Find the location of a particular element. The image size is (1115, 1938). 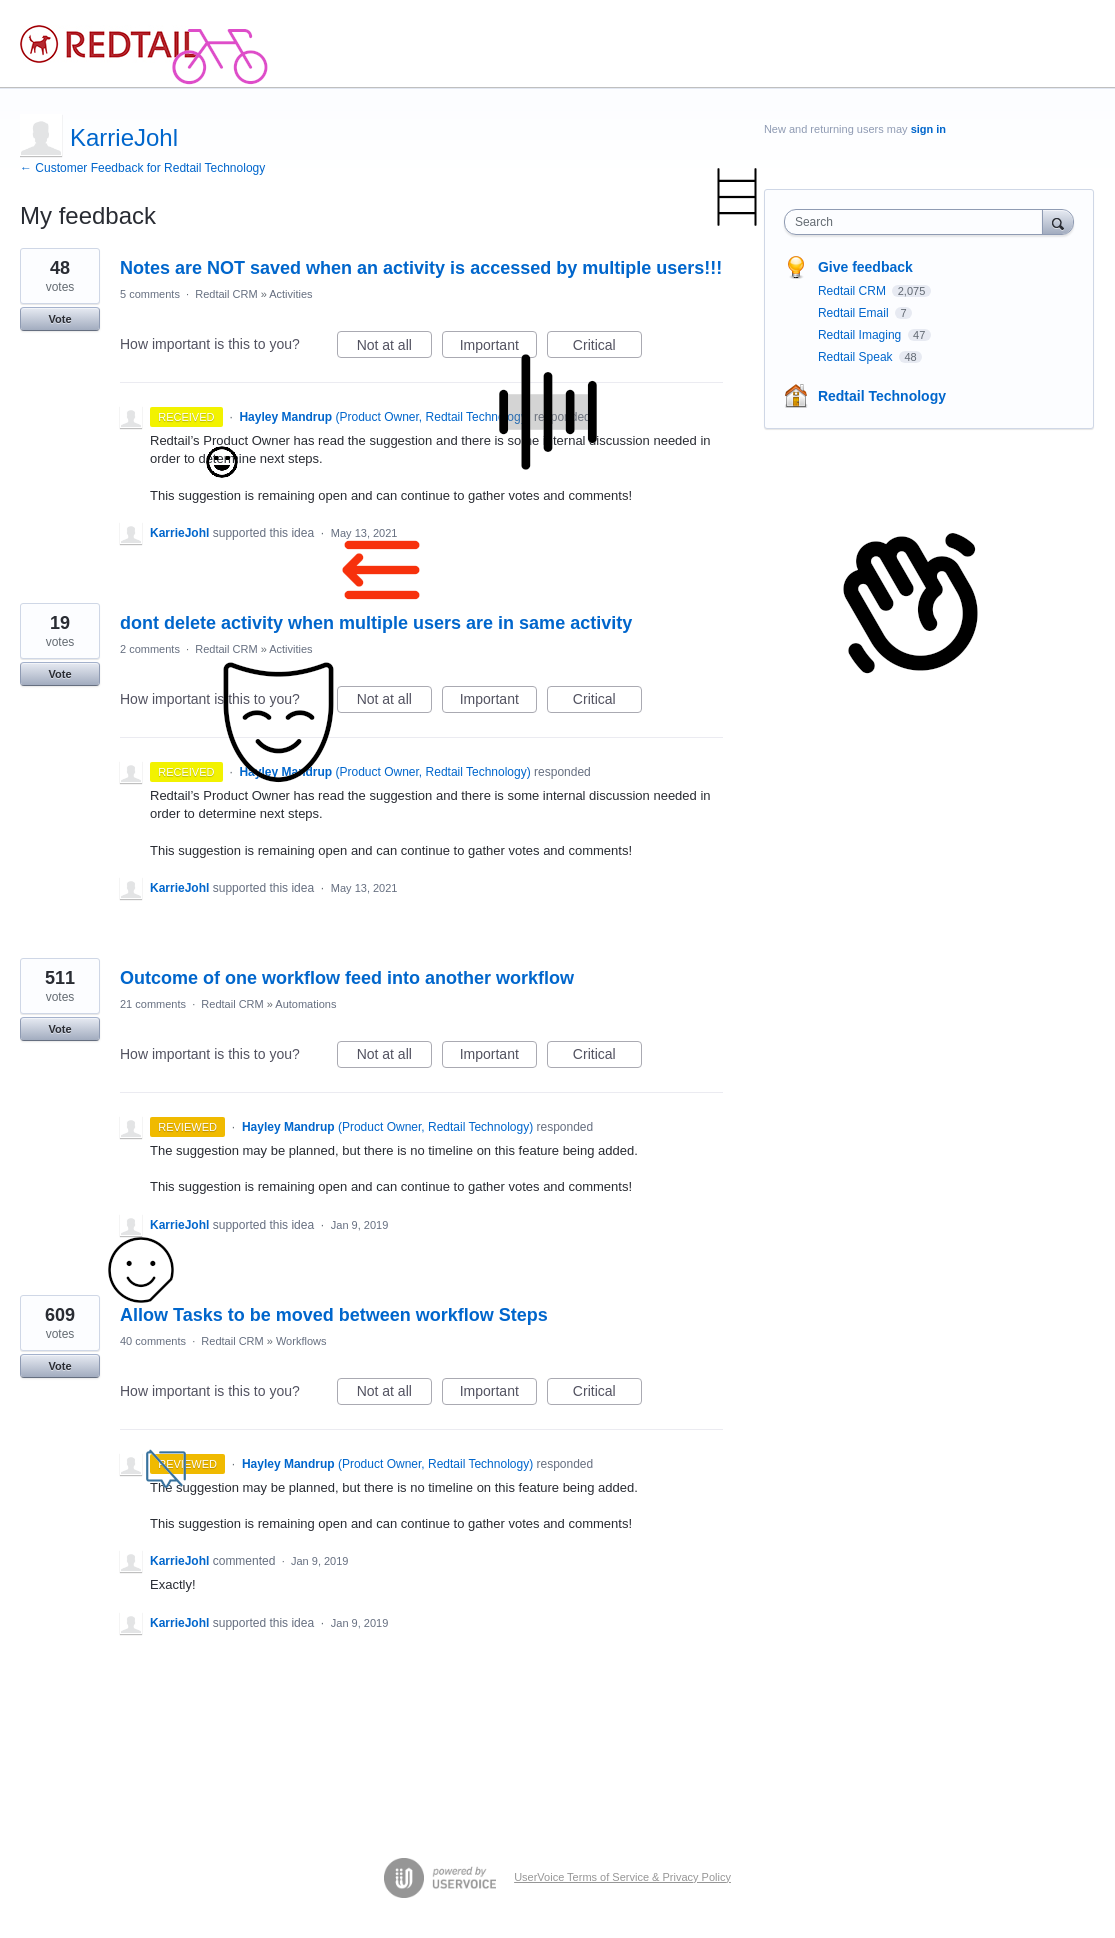

access step-by-step instructions or tutorial is located at coordinates (737, 197).